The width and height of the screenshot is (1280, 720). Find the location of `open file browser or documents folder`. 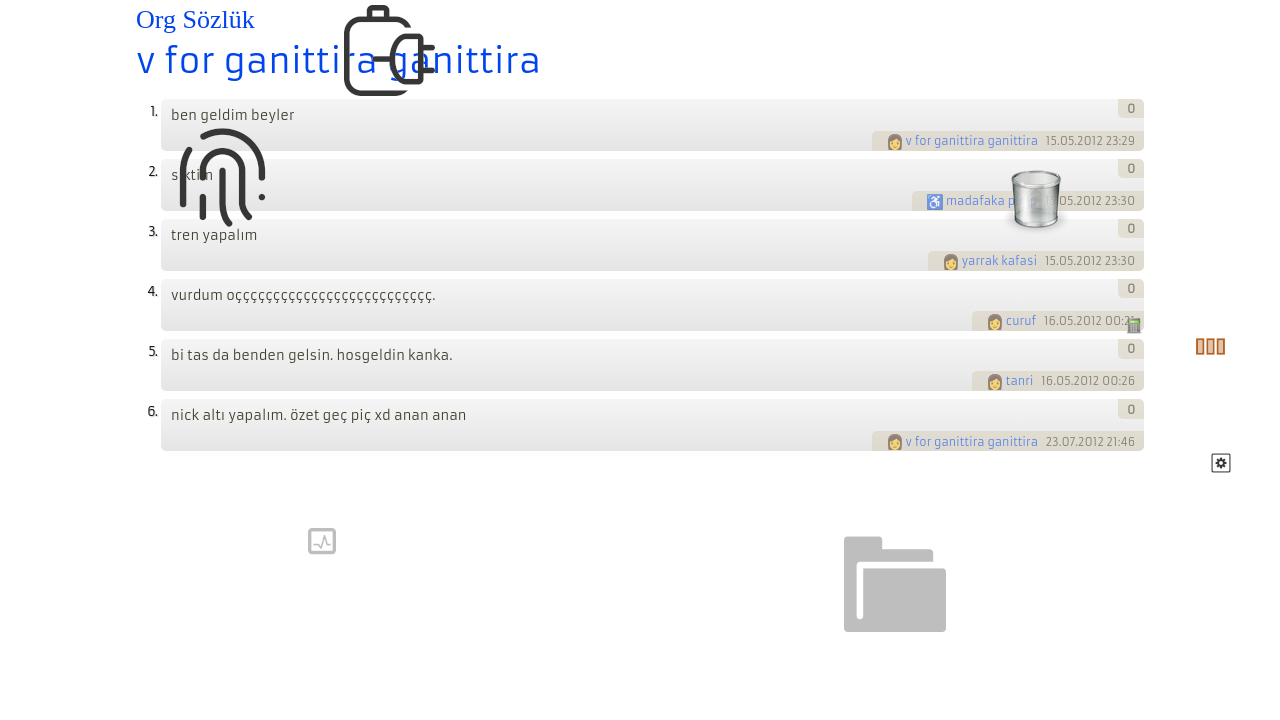

open file browser or documents folder is located at coordinates (895, 581).